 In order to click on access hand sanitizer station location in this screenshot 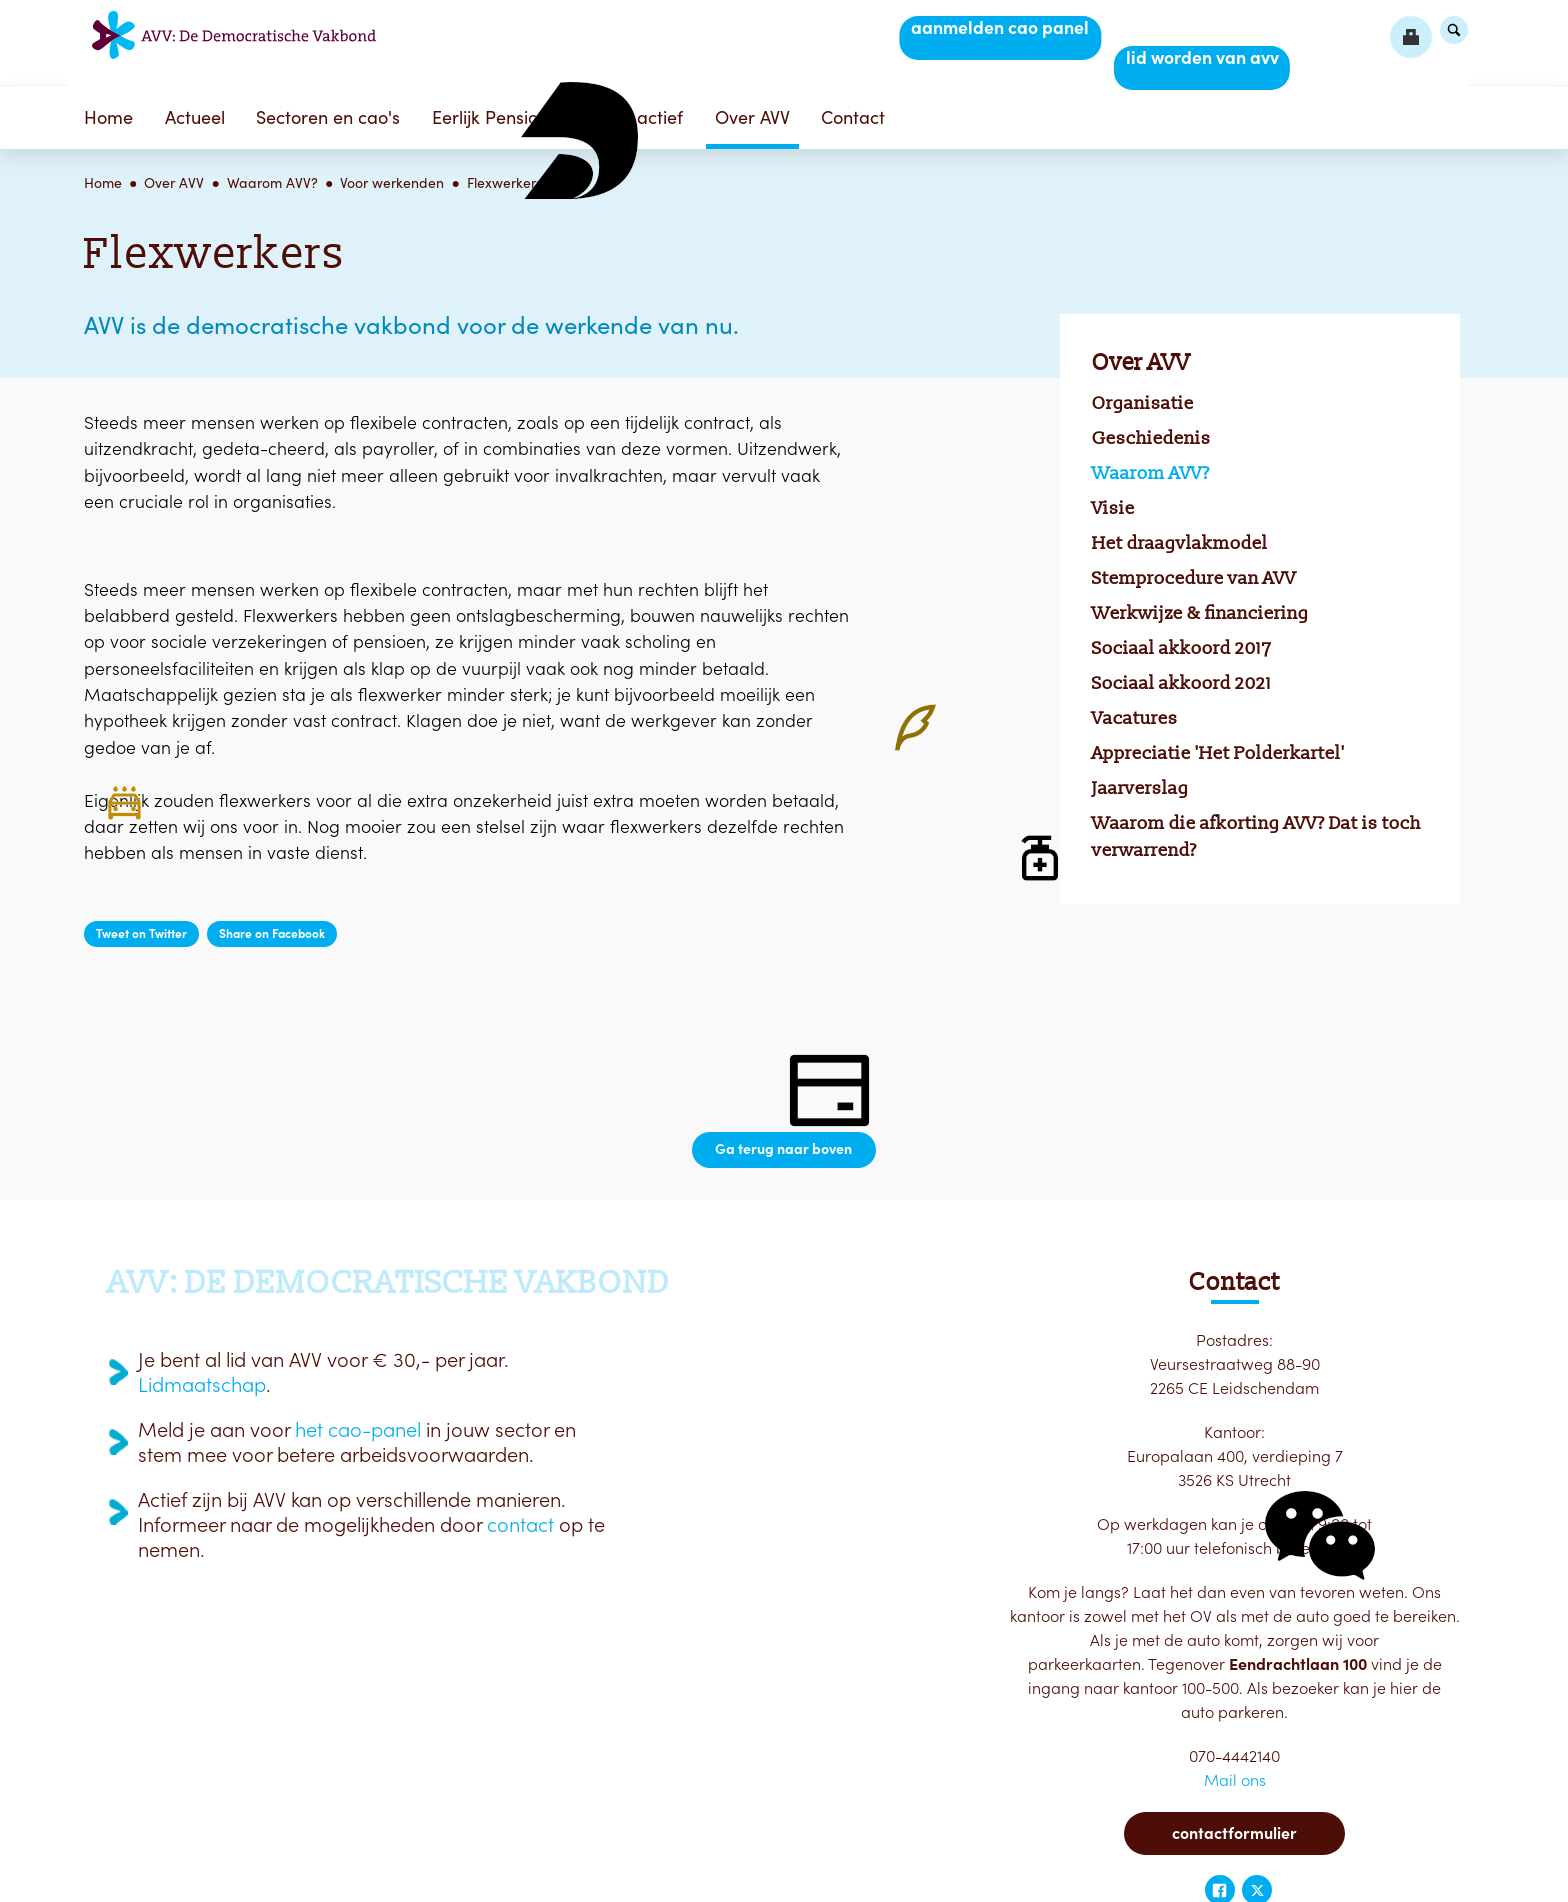, I will do `click(1040, 858)`.